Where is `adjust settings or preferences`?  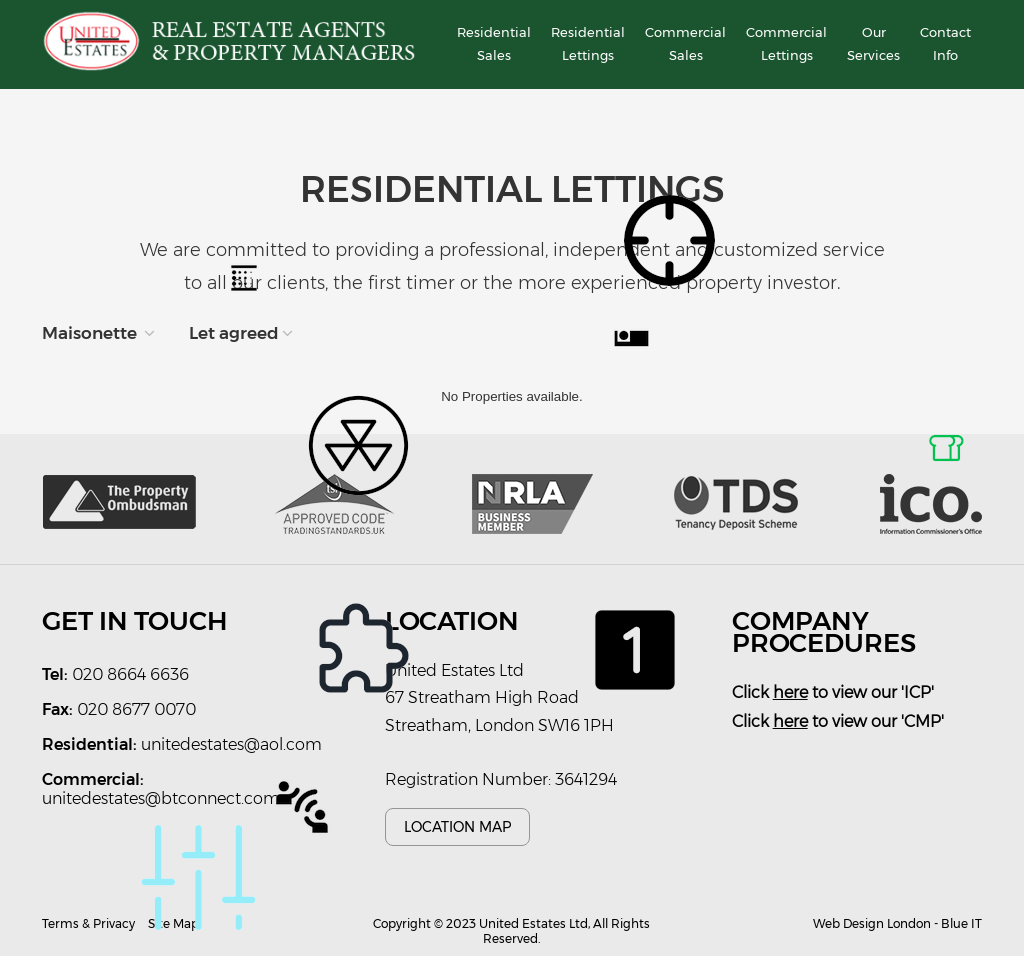 adjust settings or preferences is located at coordinates (198, 877).